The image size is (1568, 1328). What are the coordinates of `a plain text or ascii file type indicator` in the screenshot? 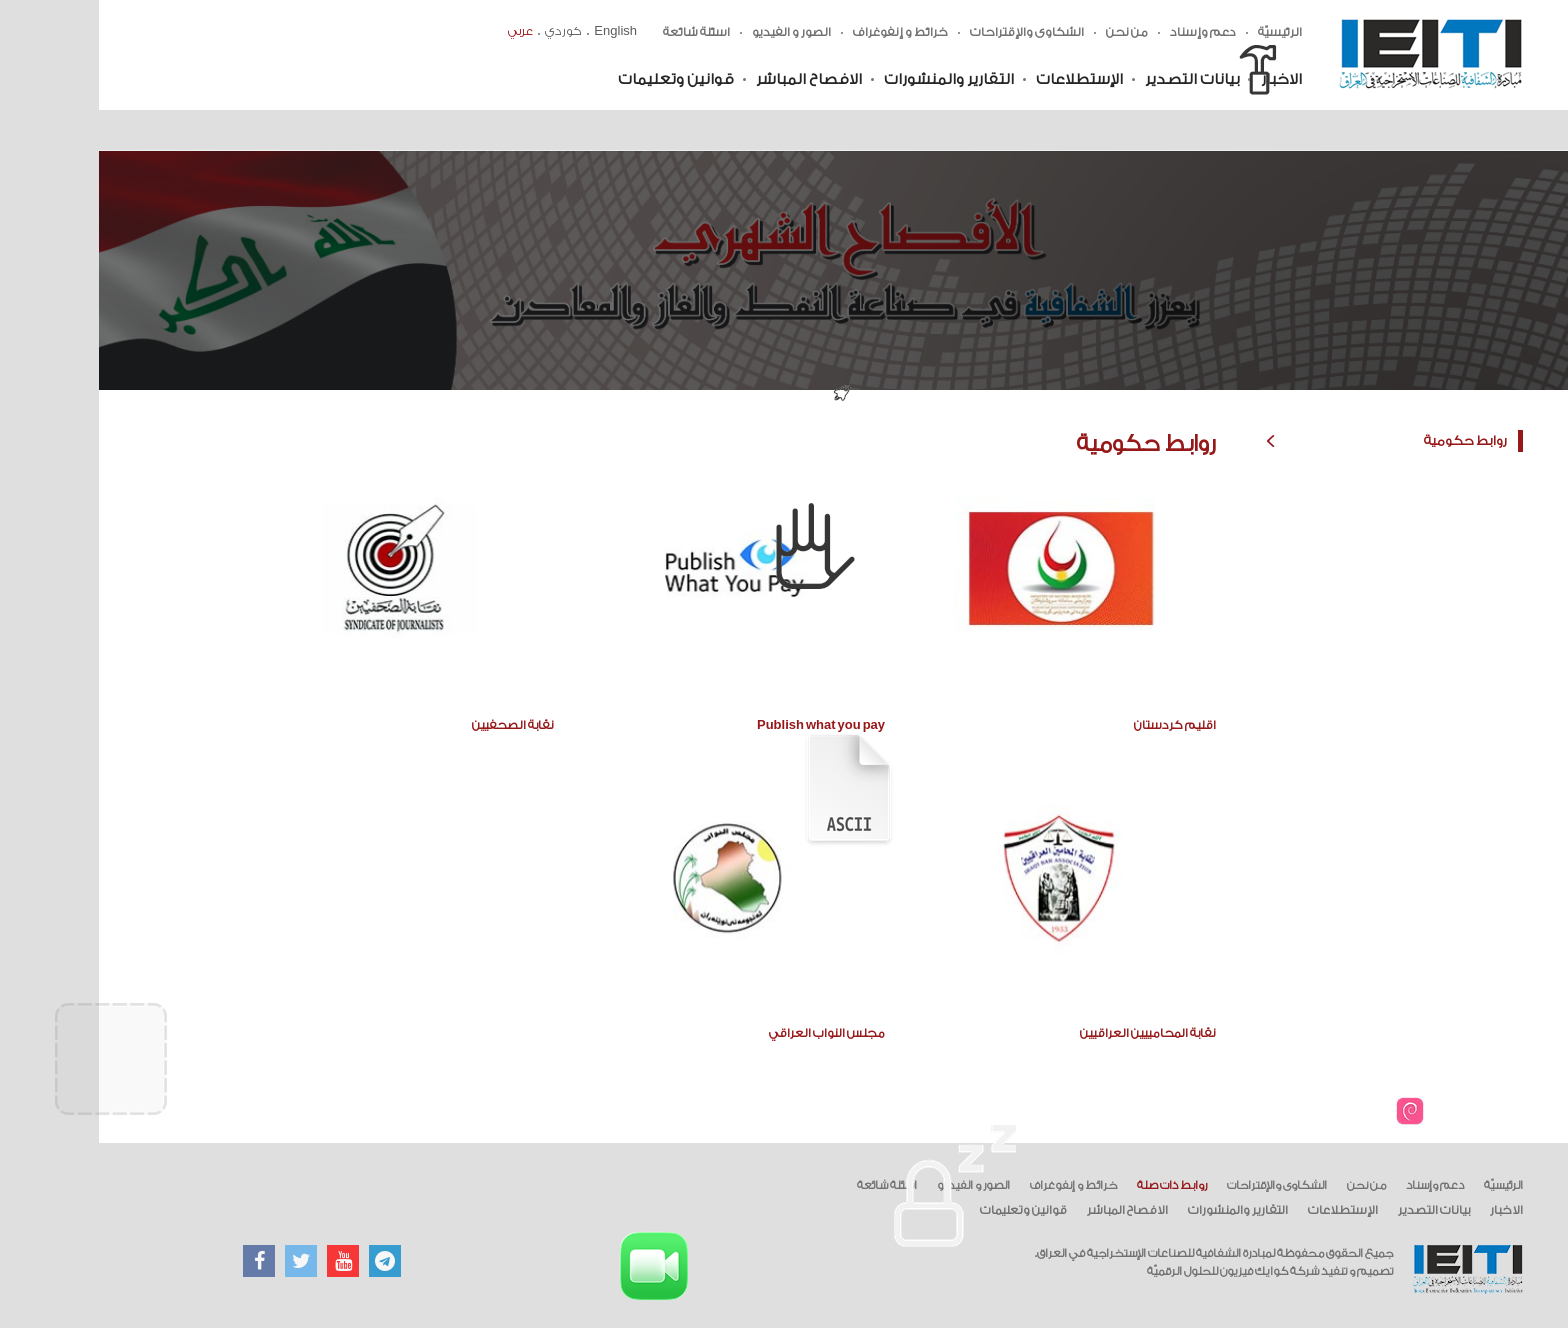 It's located at (849, 790).